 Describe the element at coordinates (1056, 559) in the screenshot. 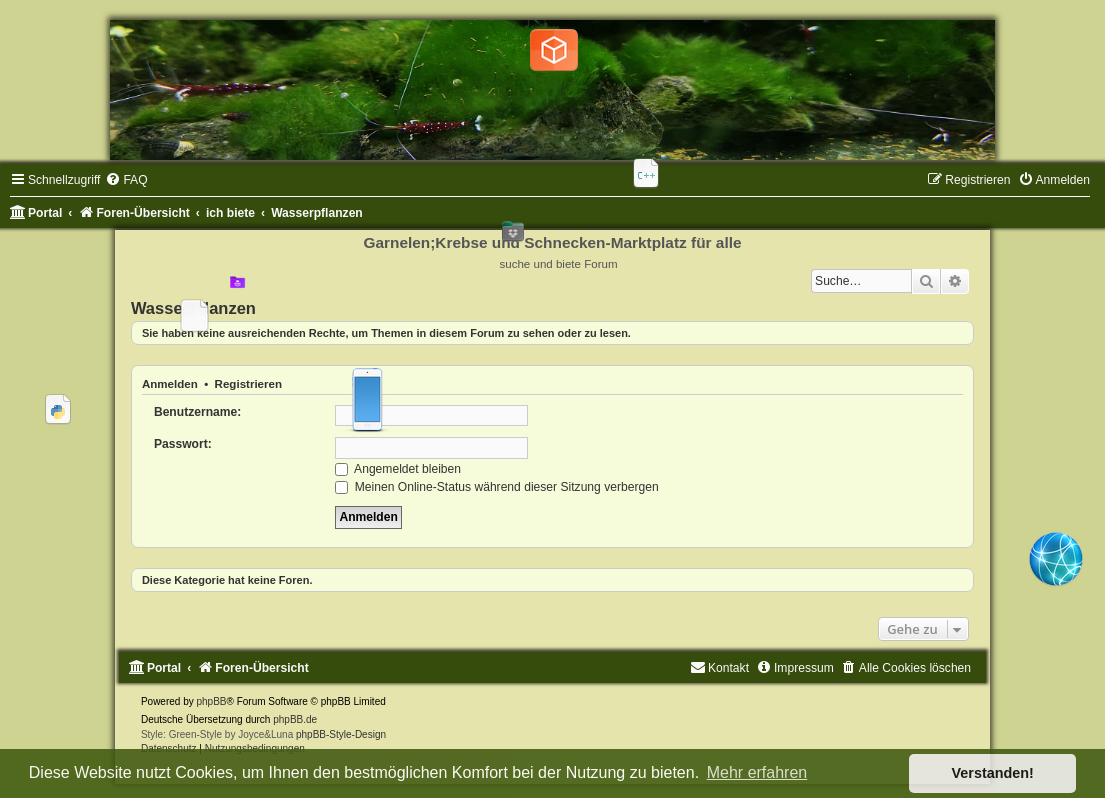

I see `open network browser to view connected devices` at that location.